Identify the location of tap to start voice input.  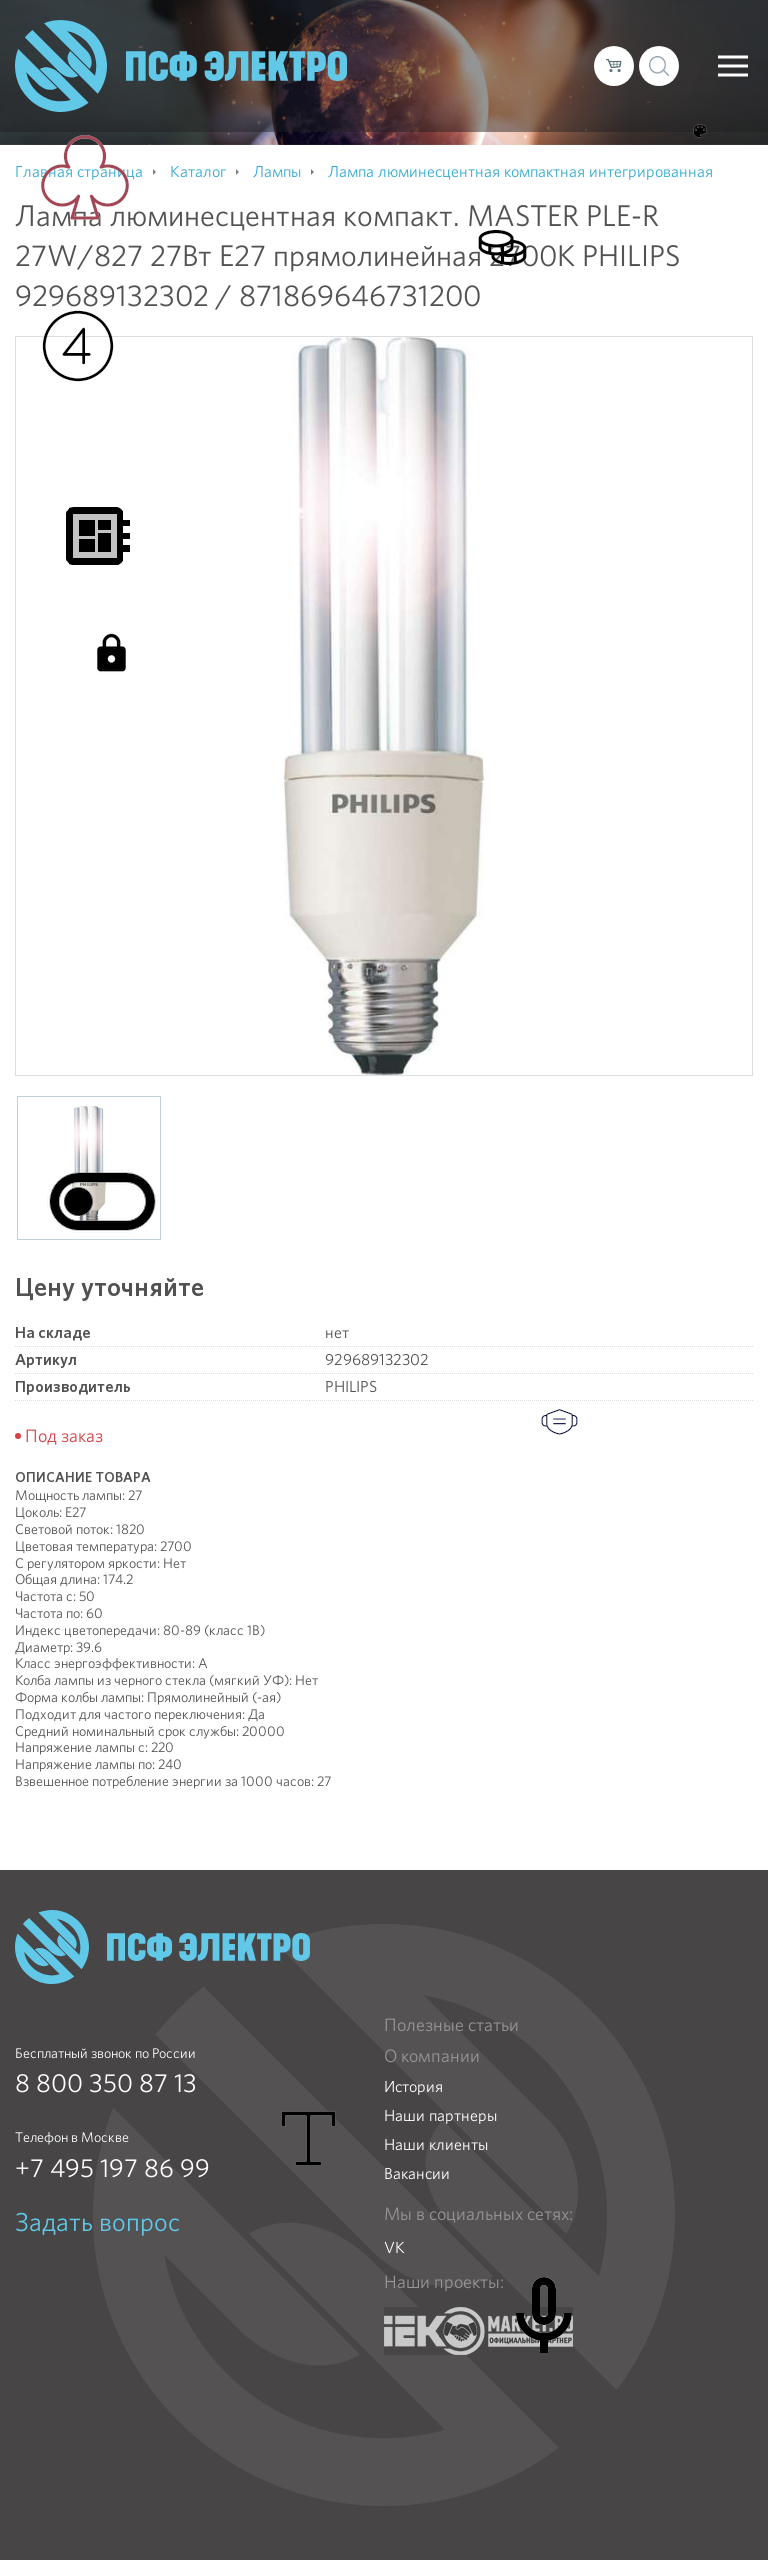
(544, 2317).